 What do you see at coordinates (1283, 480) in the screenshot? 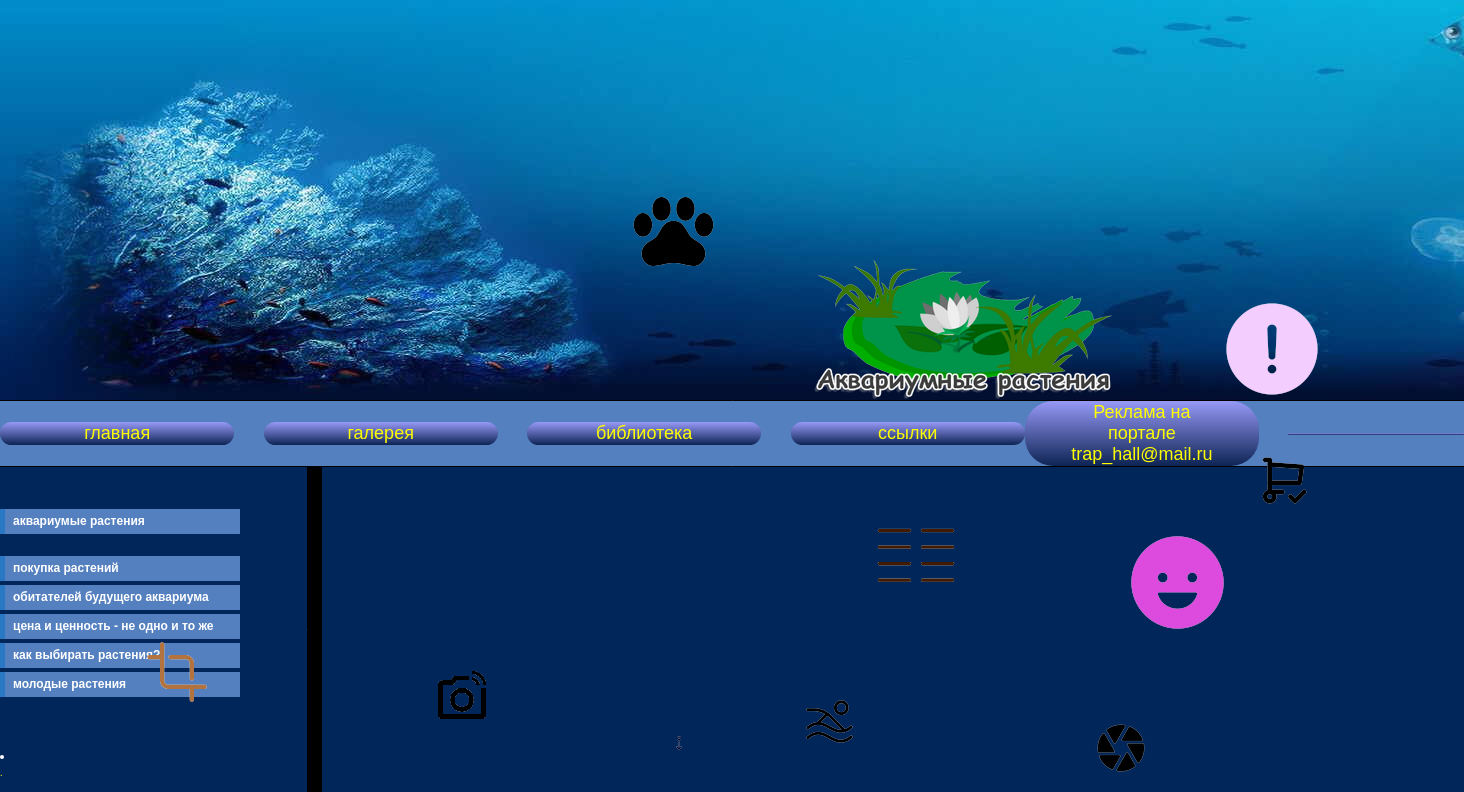
I see `item successfully added to cart` at bounding box center [1283, 480].